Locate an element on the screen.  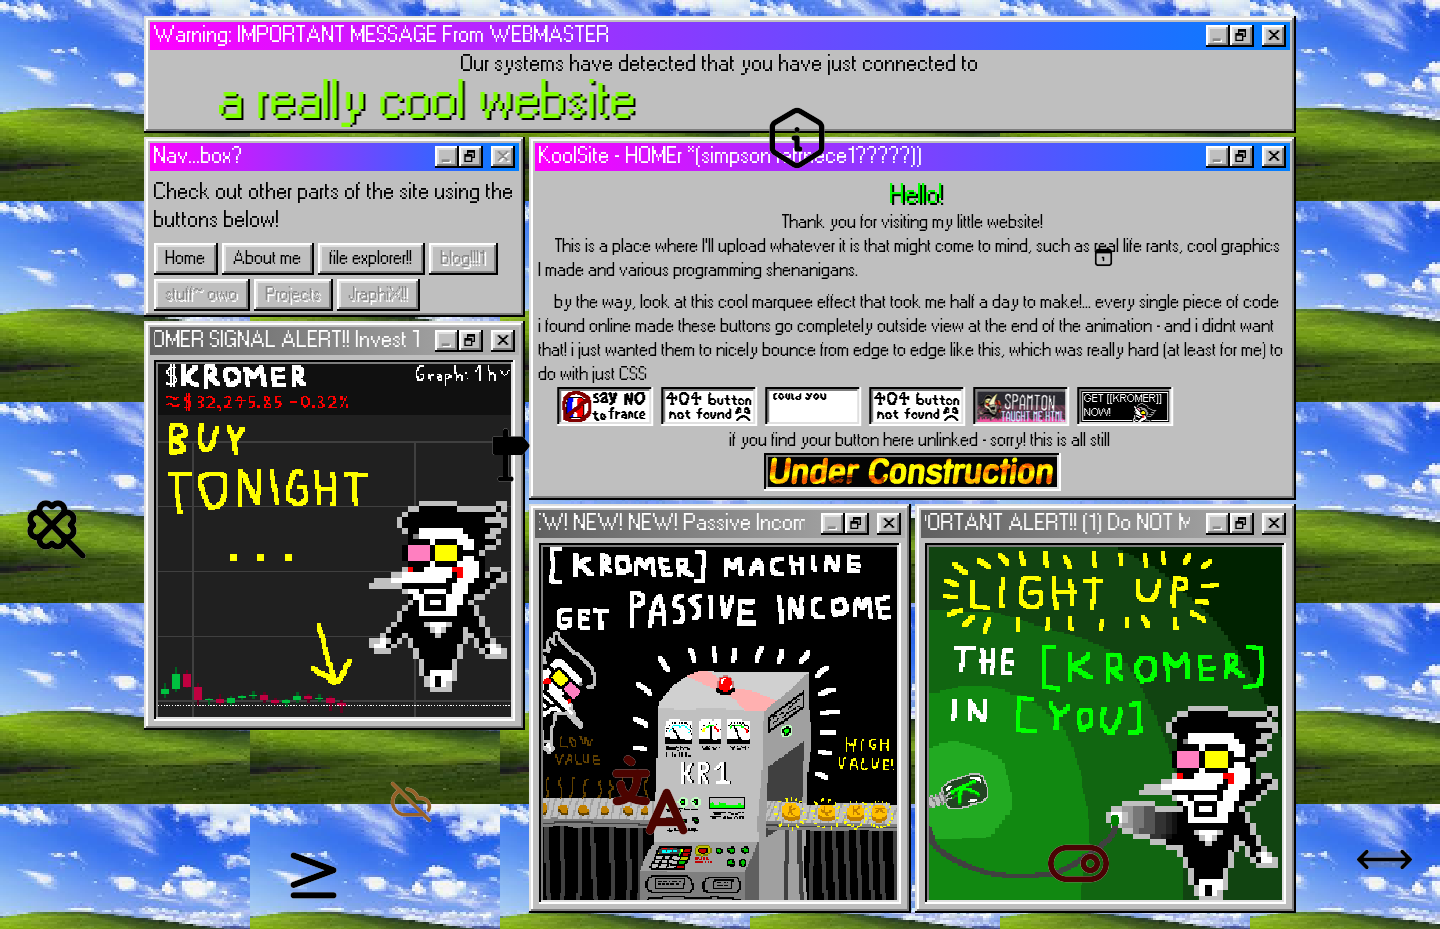
greater than or equal to mathematical operator is located at coordinates (312, 876).